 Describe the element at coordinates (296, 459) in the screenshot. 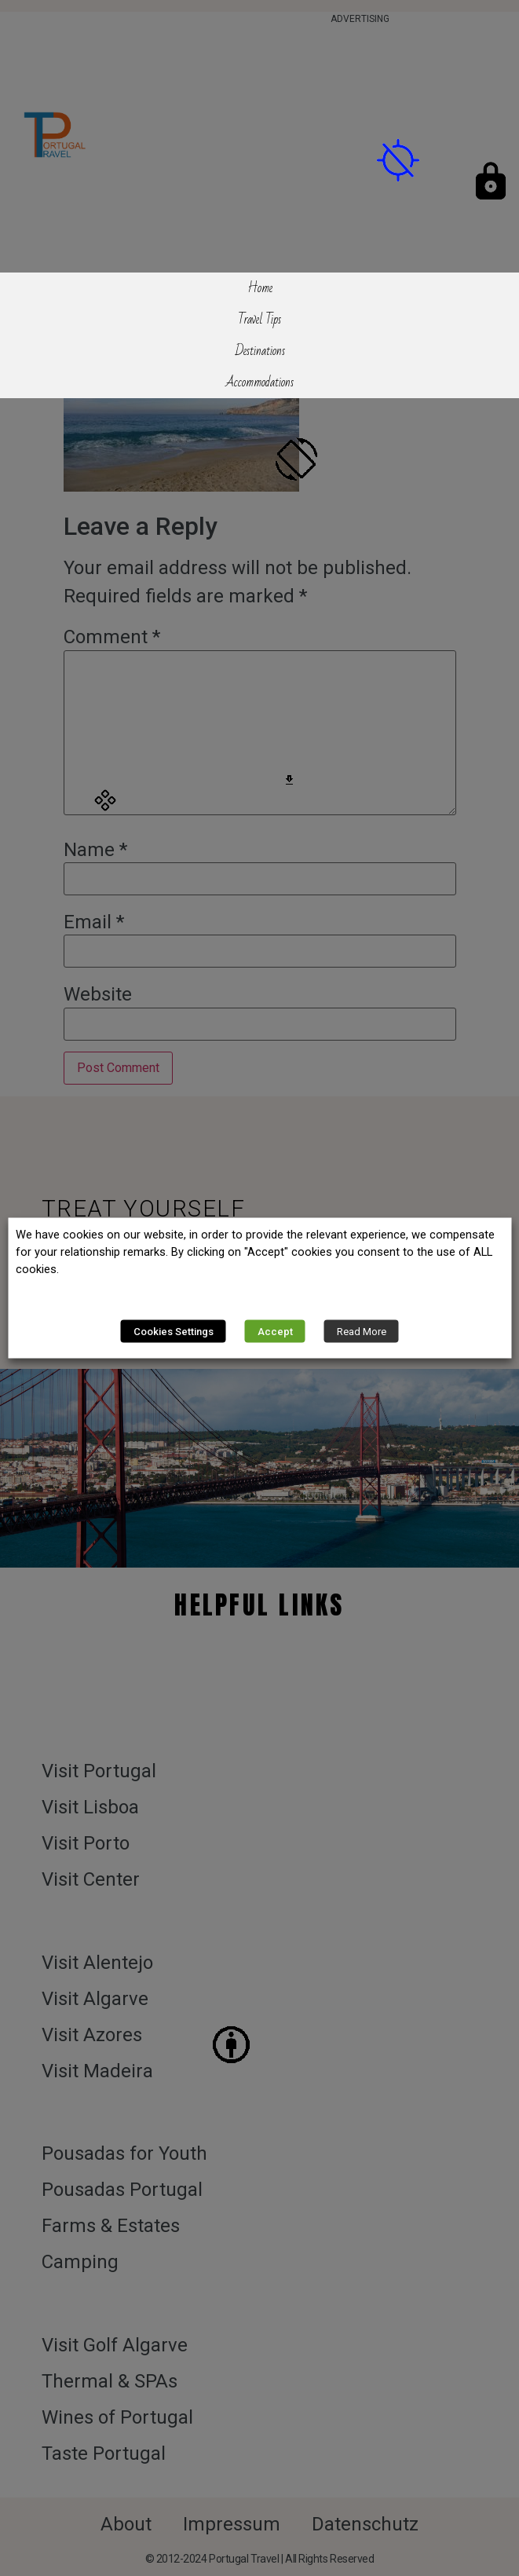

I see `rotate screen orientation` at that location.